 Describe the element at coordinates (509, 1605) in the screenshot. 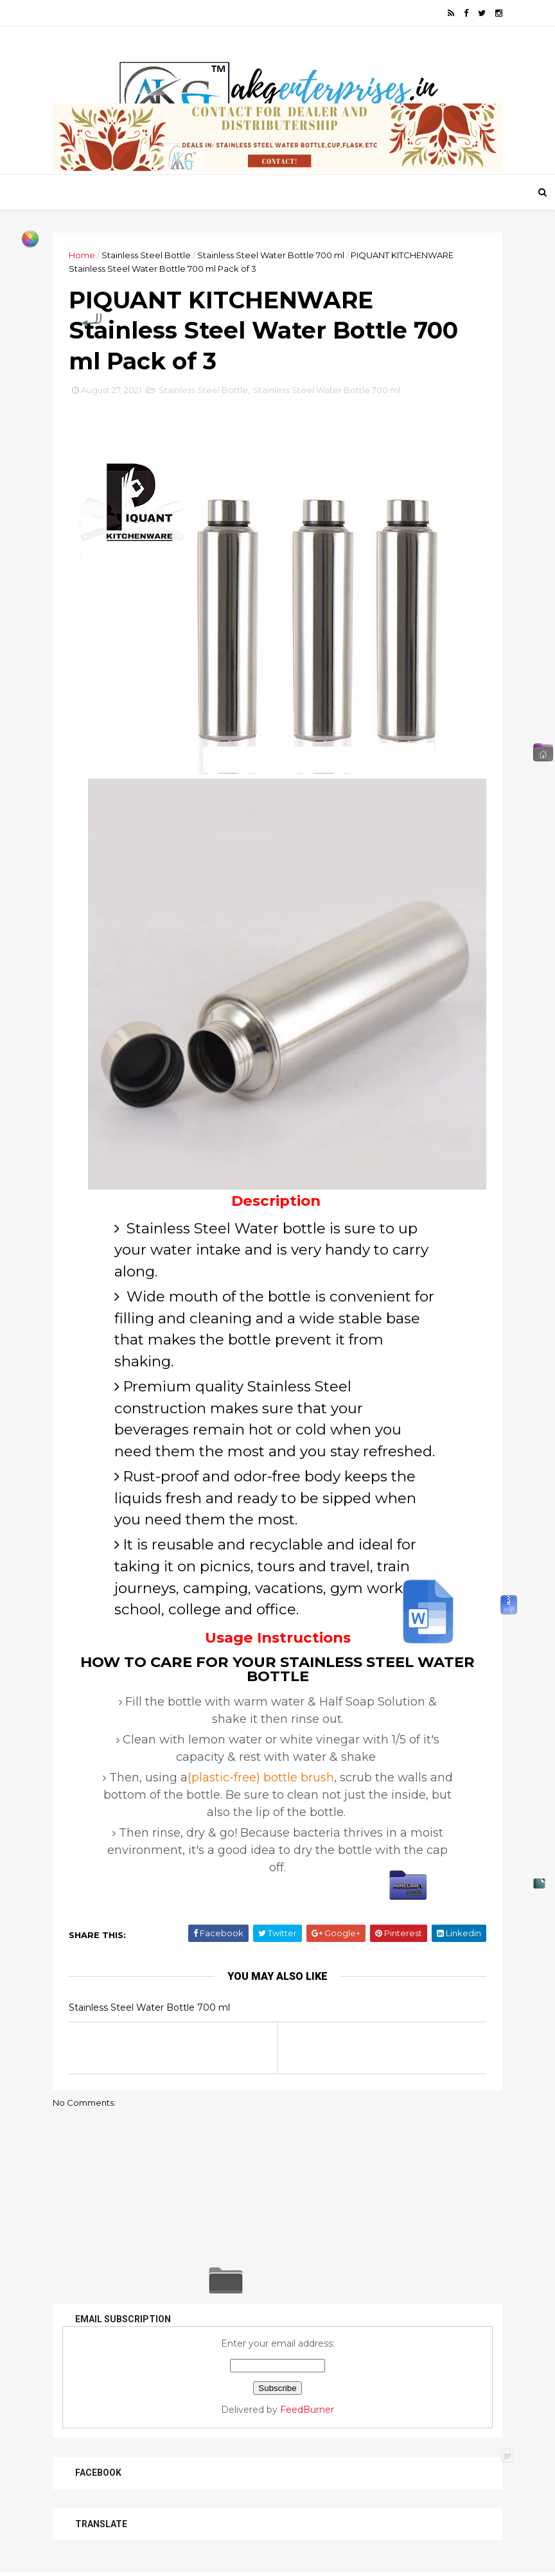

I see `a gzip compressed archive file` at that location.